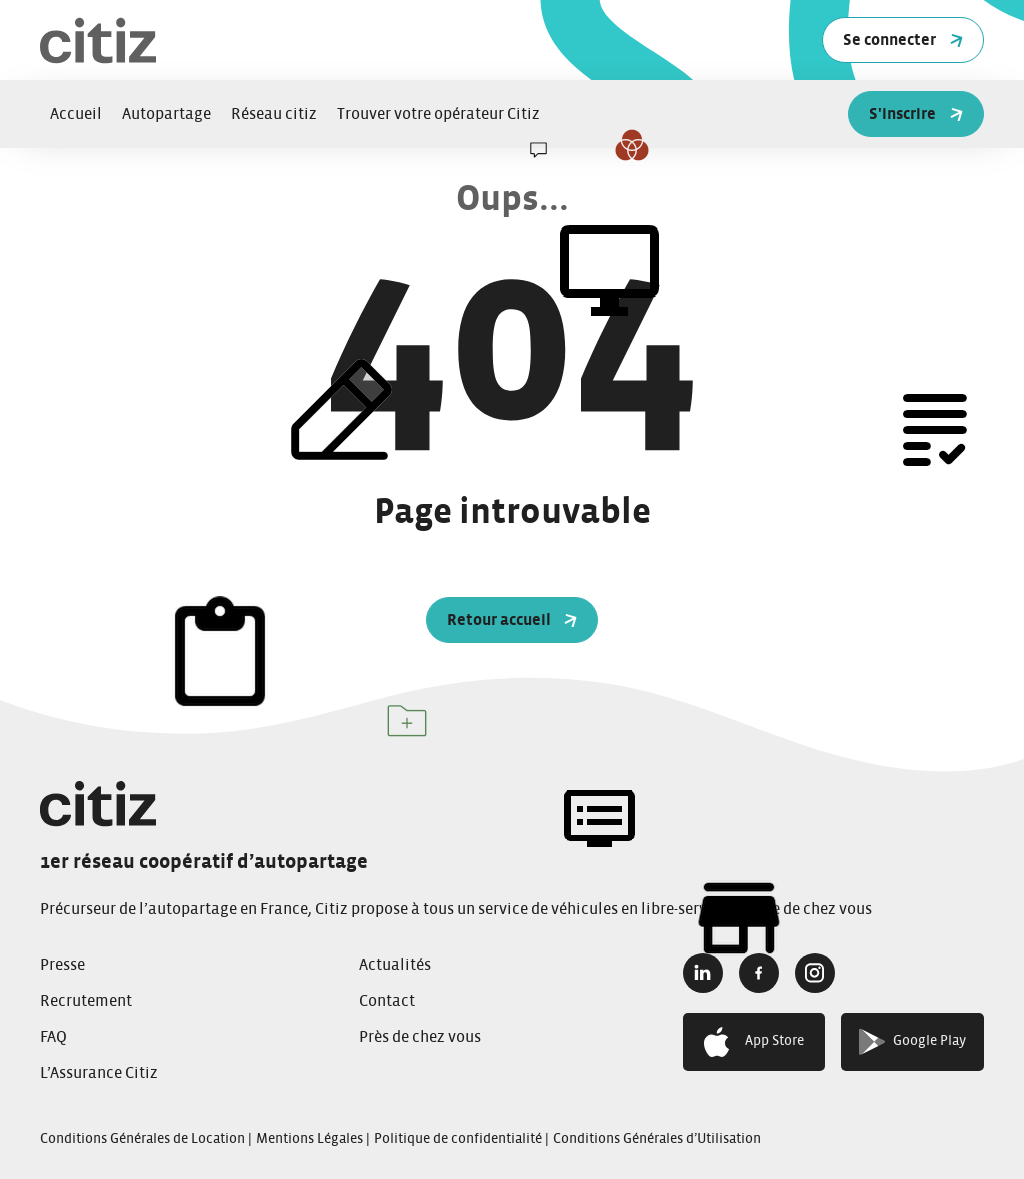  Describe the element at coordinates (407, 720) in the screenshot. I see `create a new folder` at that location.